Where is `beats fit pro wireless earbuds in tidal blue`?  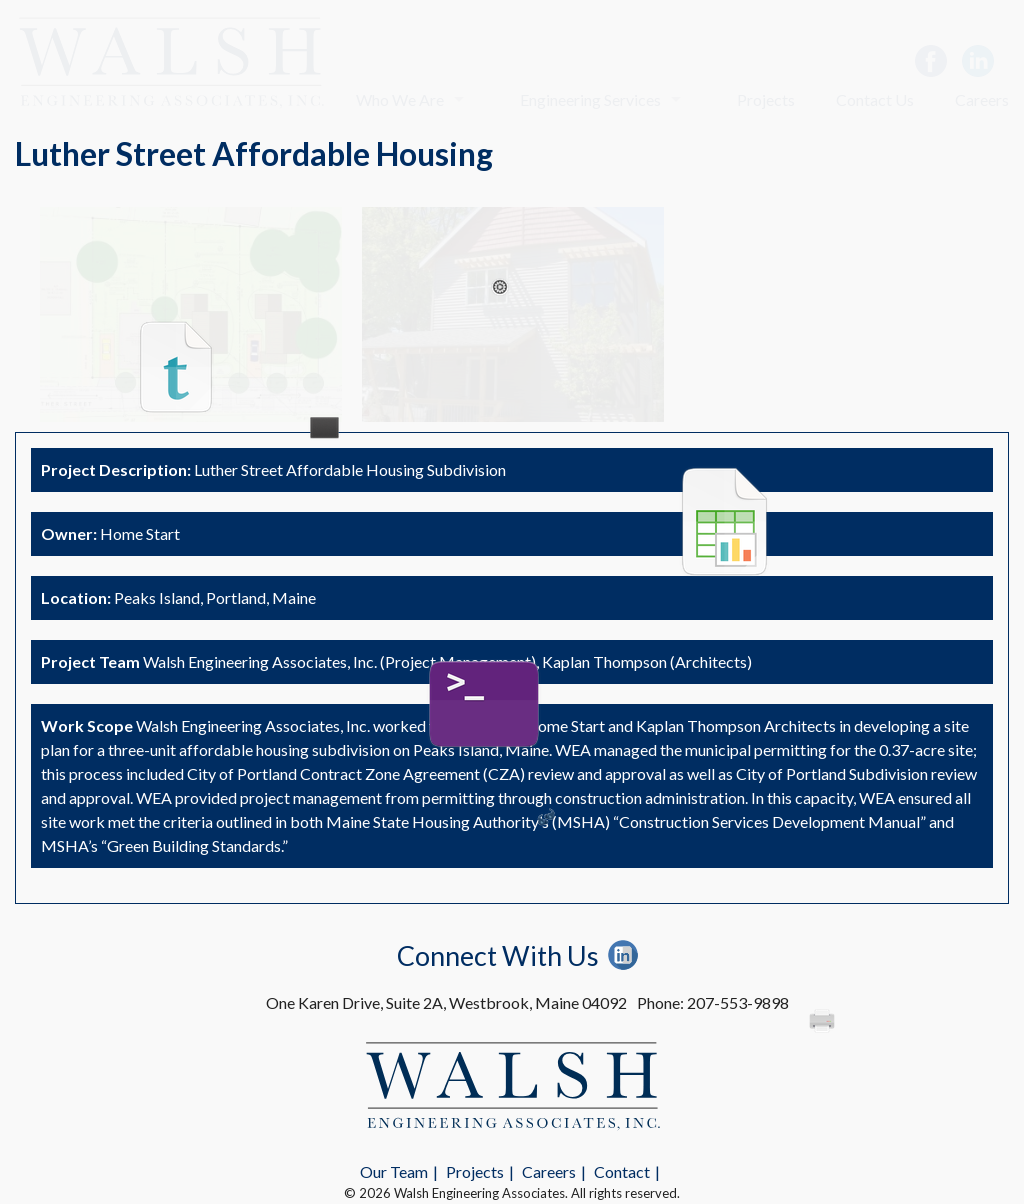 beats fit pro wireless earbuds in tidal blue is located at coordinates (546, 817).